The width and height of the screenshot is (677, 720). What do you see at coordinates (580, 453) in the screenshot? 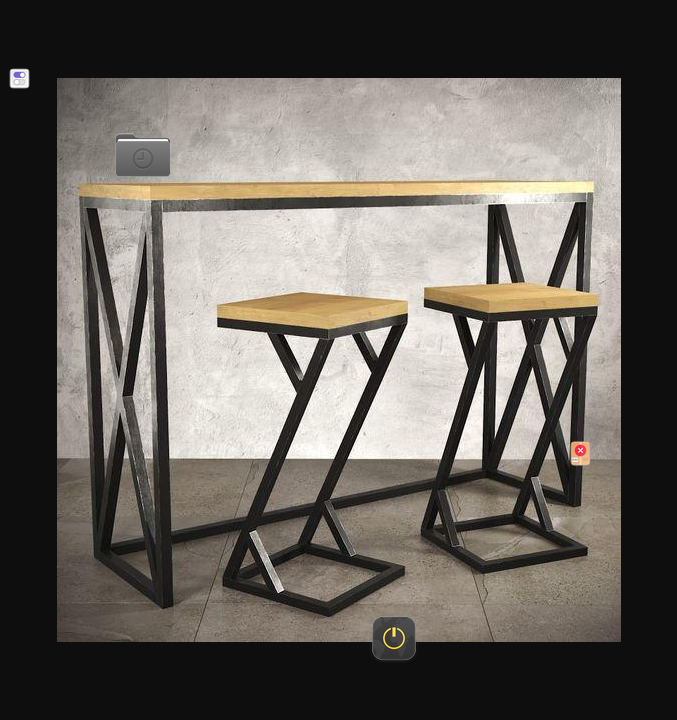
I see `indicates a package removal or uninstallation in progress` at bounding box center [580, 453].